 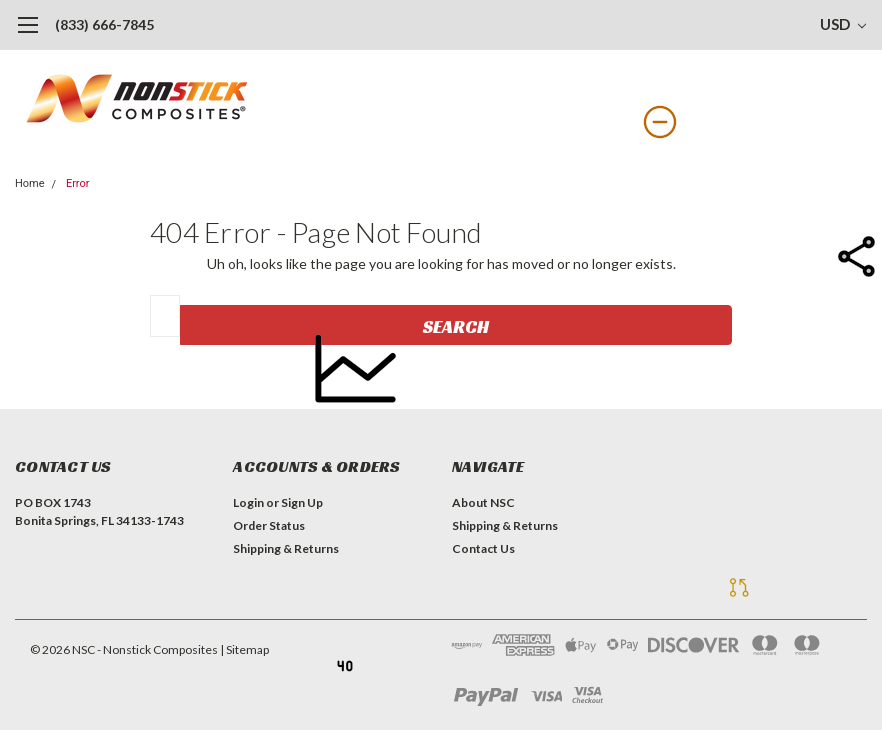 What do you see at coordinates (660, 122) in the screenshot?
I see `remove an item from a list or cart` at bounding box center [660, 122].